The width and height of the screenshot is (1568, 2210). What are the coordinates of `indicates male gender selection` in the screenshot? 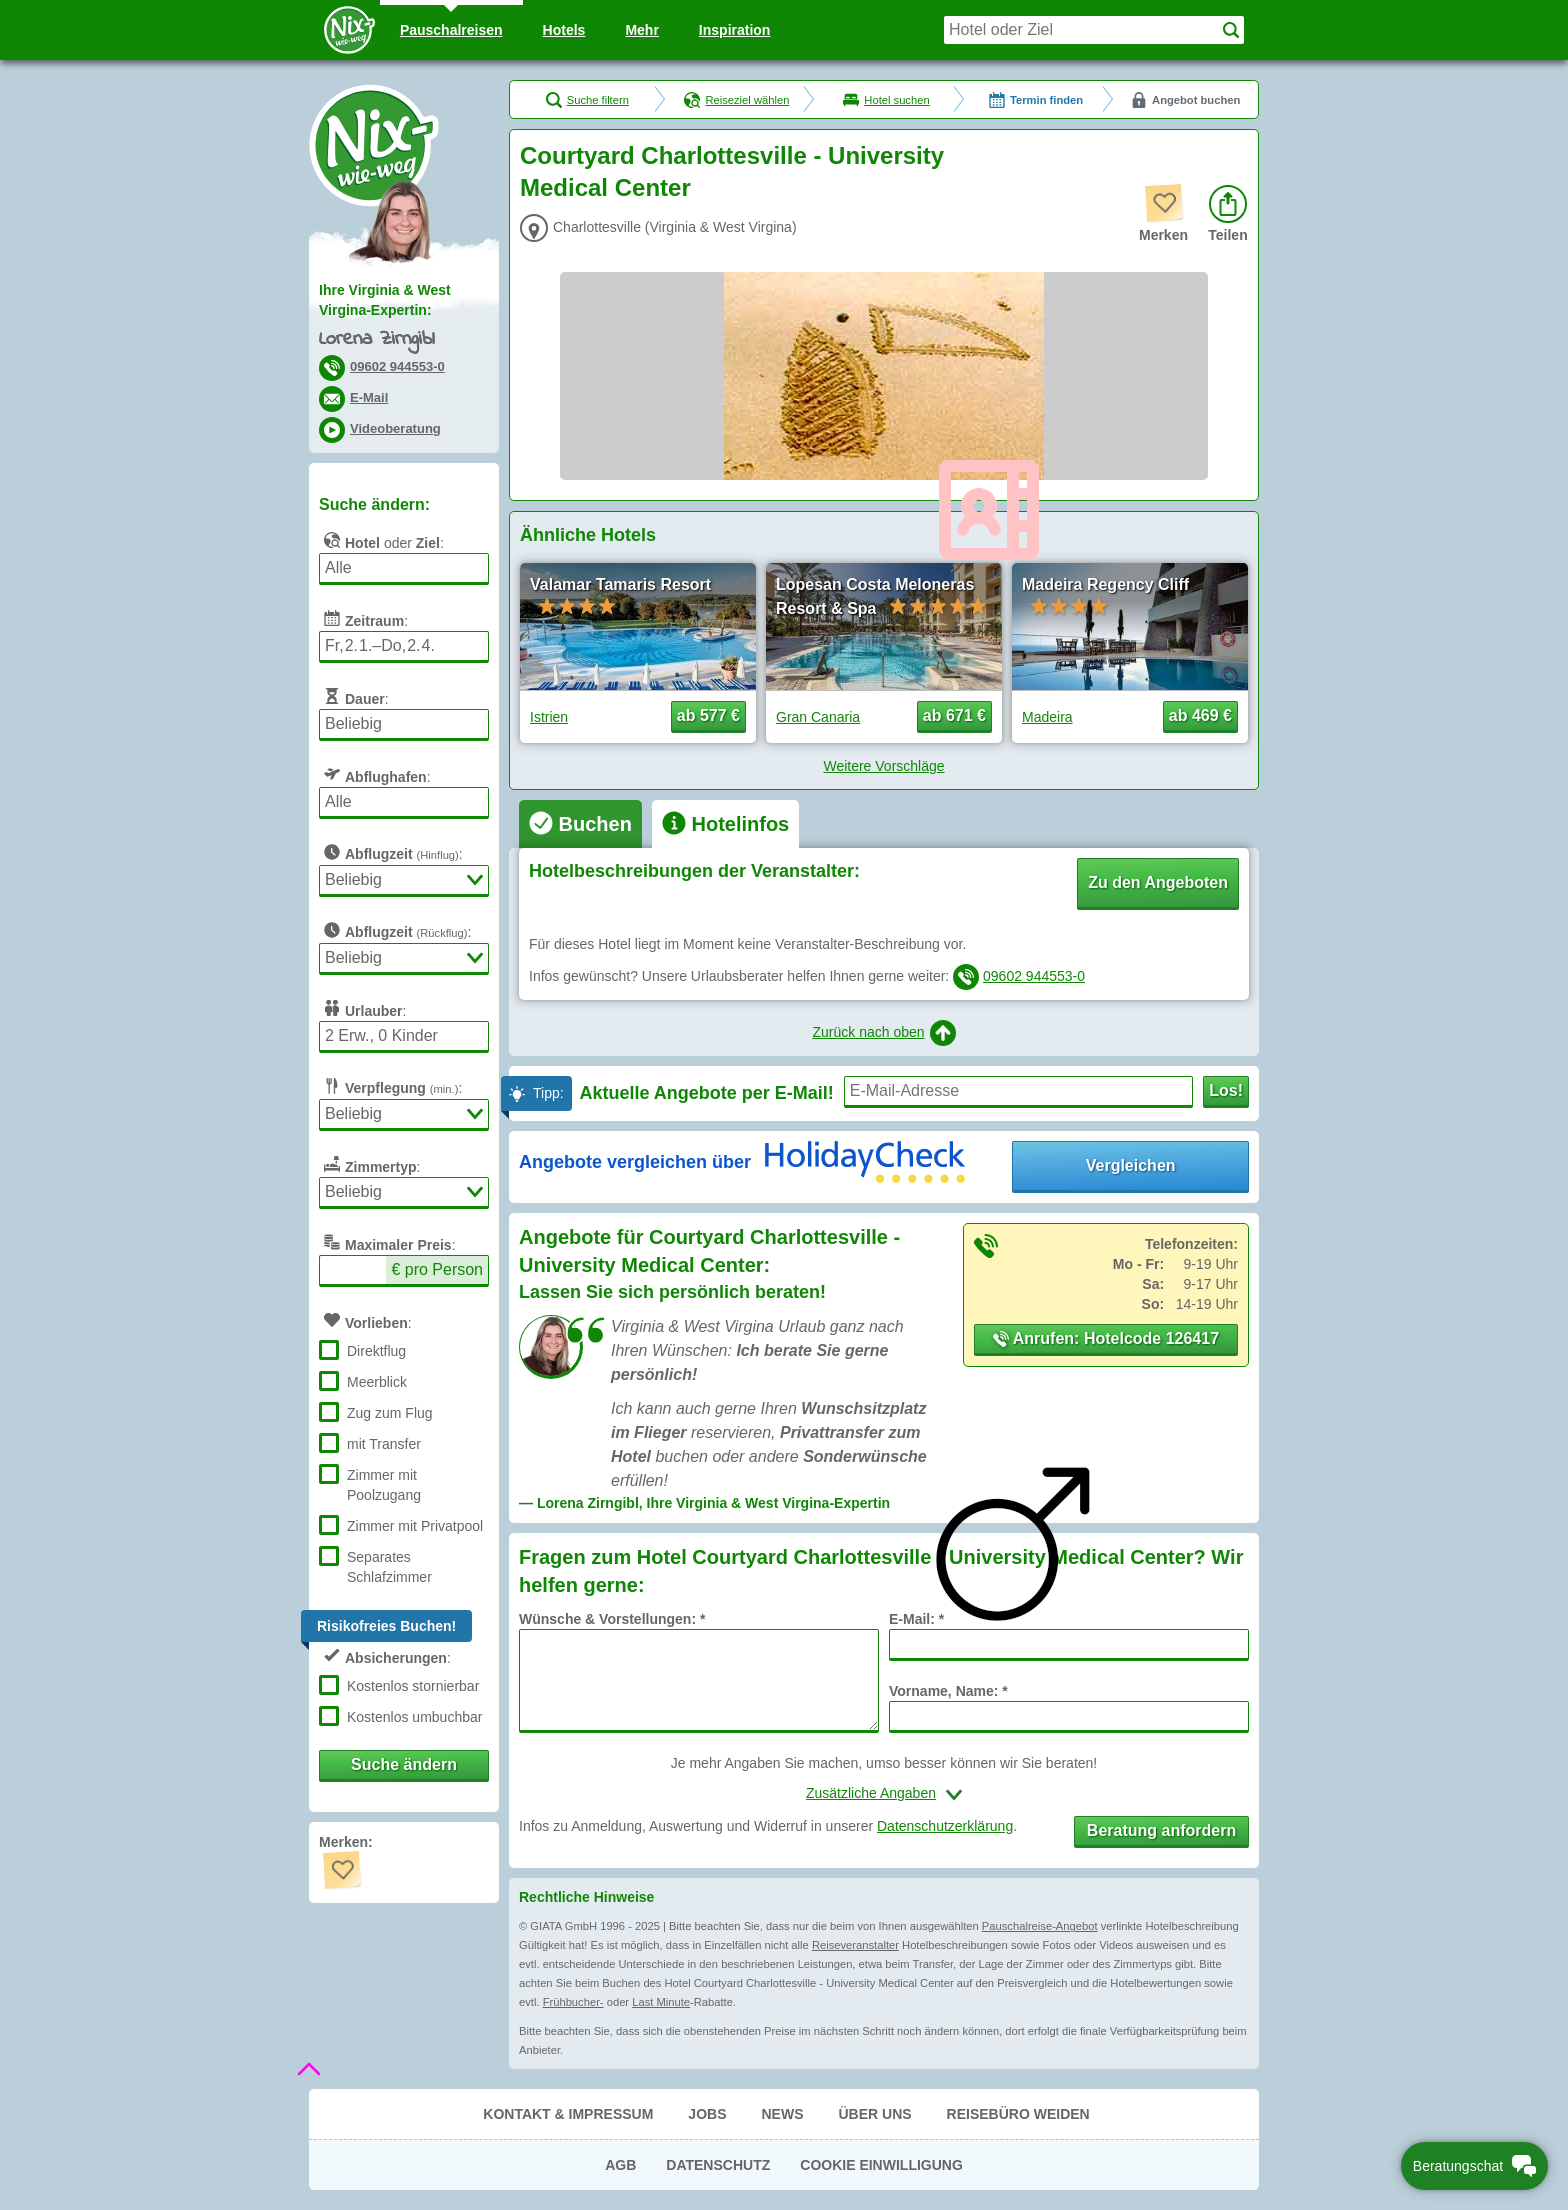 It's located at (1016, 1541).